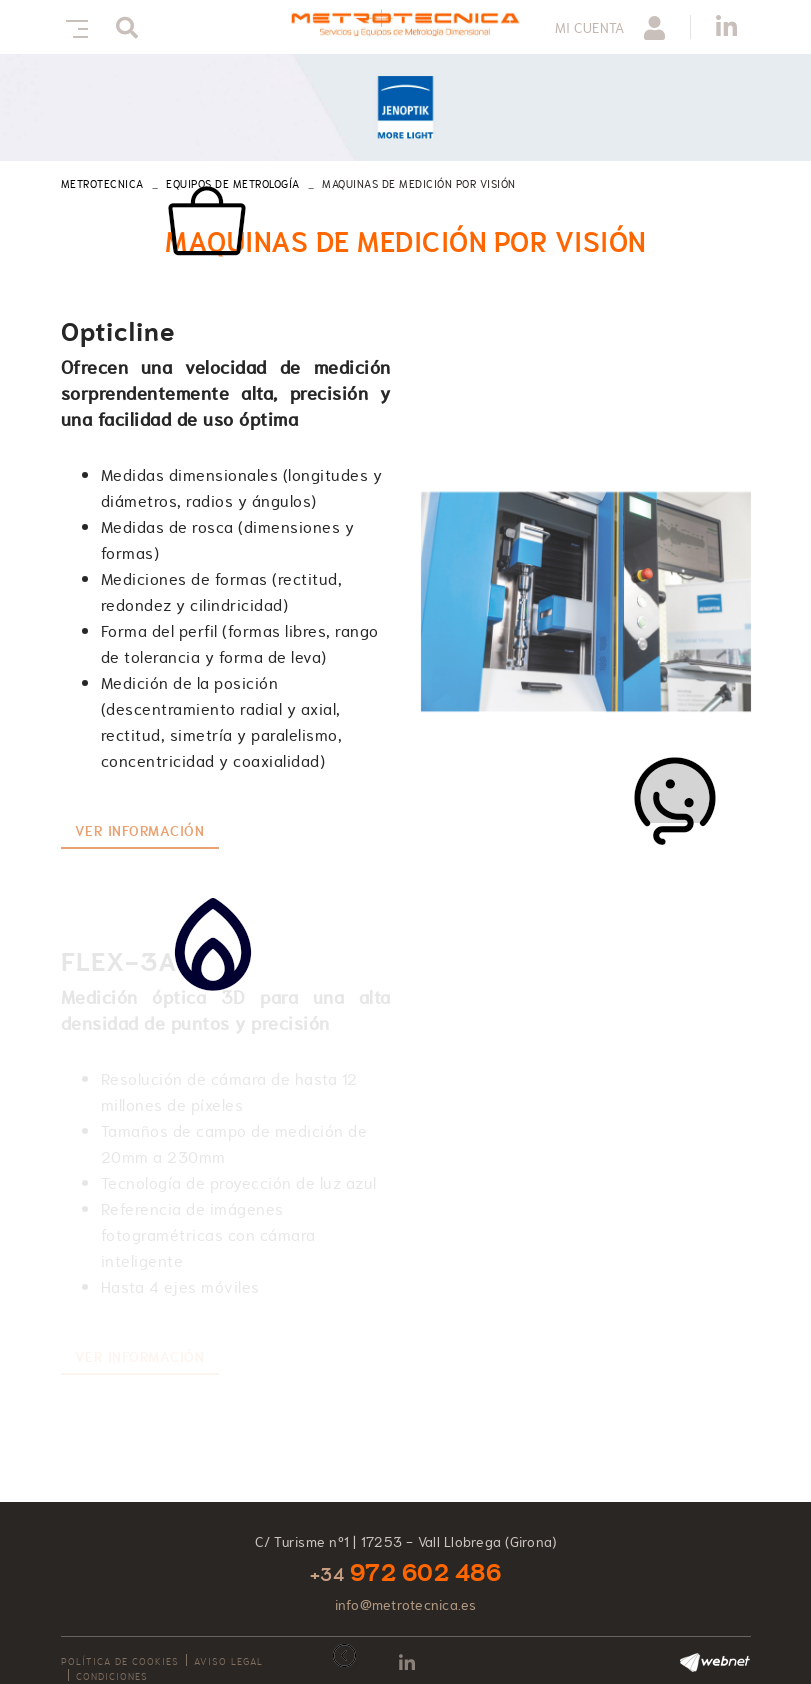 The height and width of the screenshot is (1684, 811). What do you see at coordinates (213, 946) in the screenshot?
I see `view trending or hot content` at bounding box center [213, 946].